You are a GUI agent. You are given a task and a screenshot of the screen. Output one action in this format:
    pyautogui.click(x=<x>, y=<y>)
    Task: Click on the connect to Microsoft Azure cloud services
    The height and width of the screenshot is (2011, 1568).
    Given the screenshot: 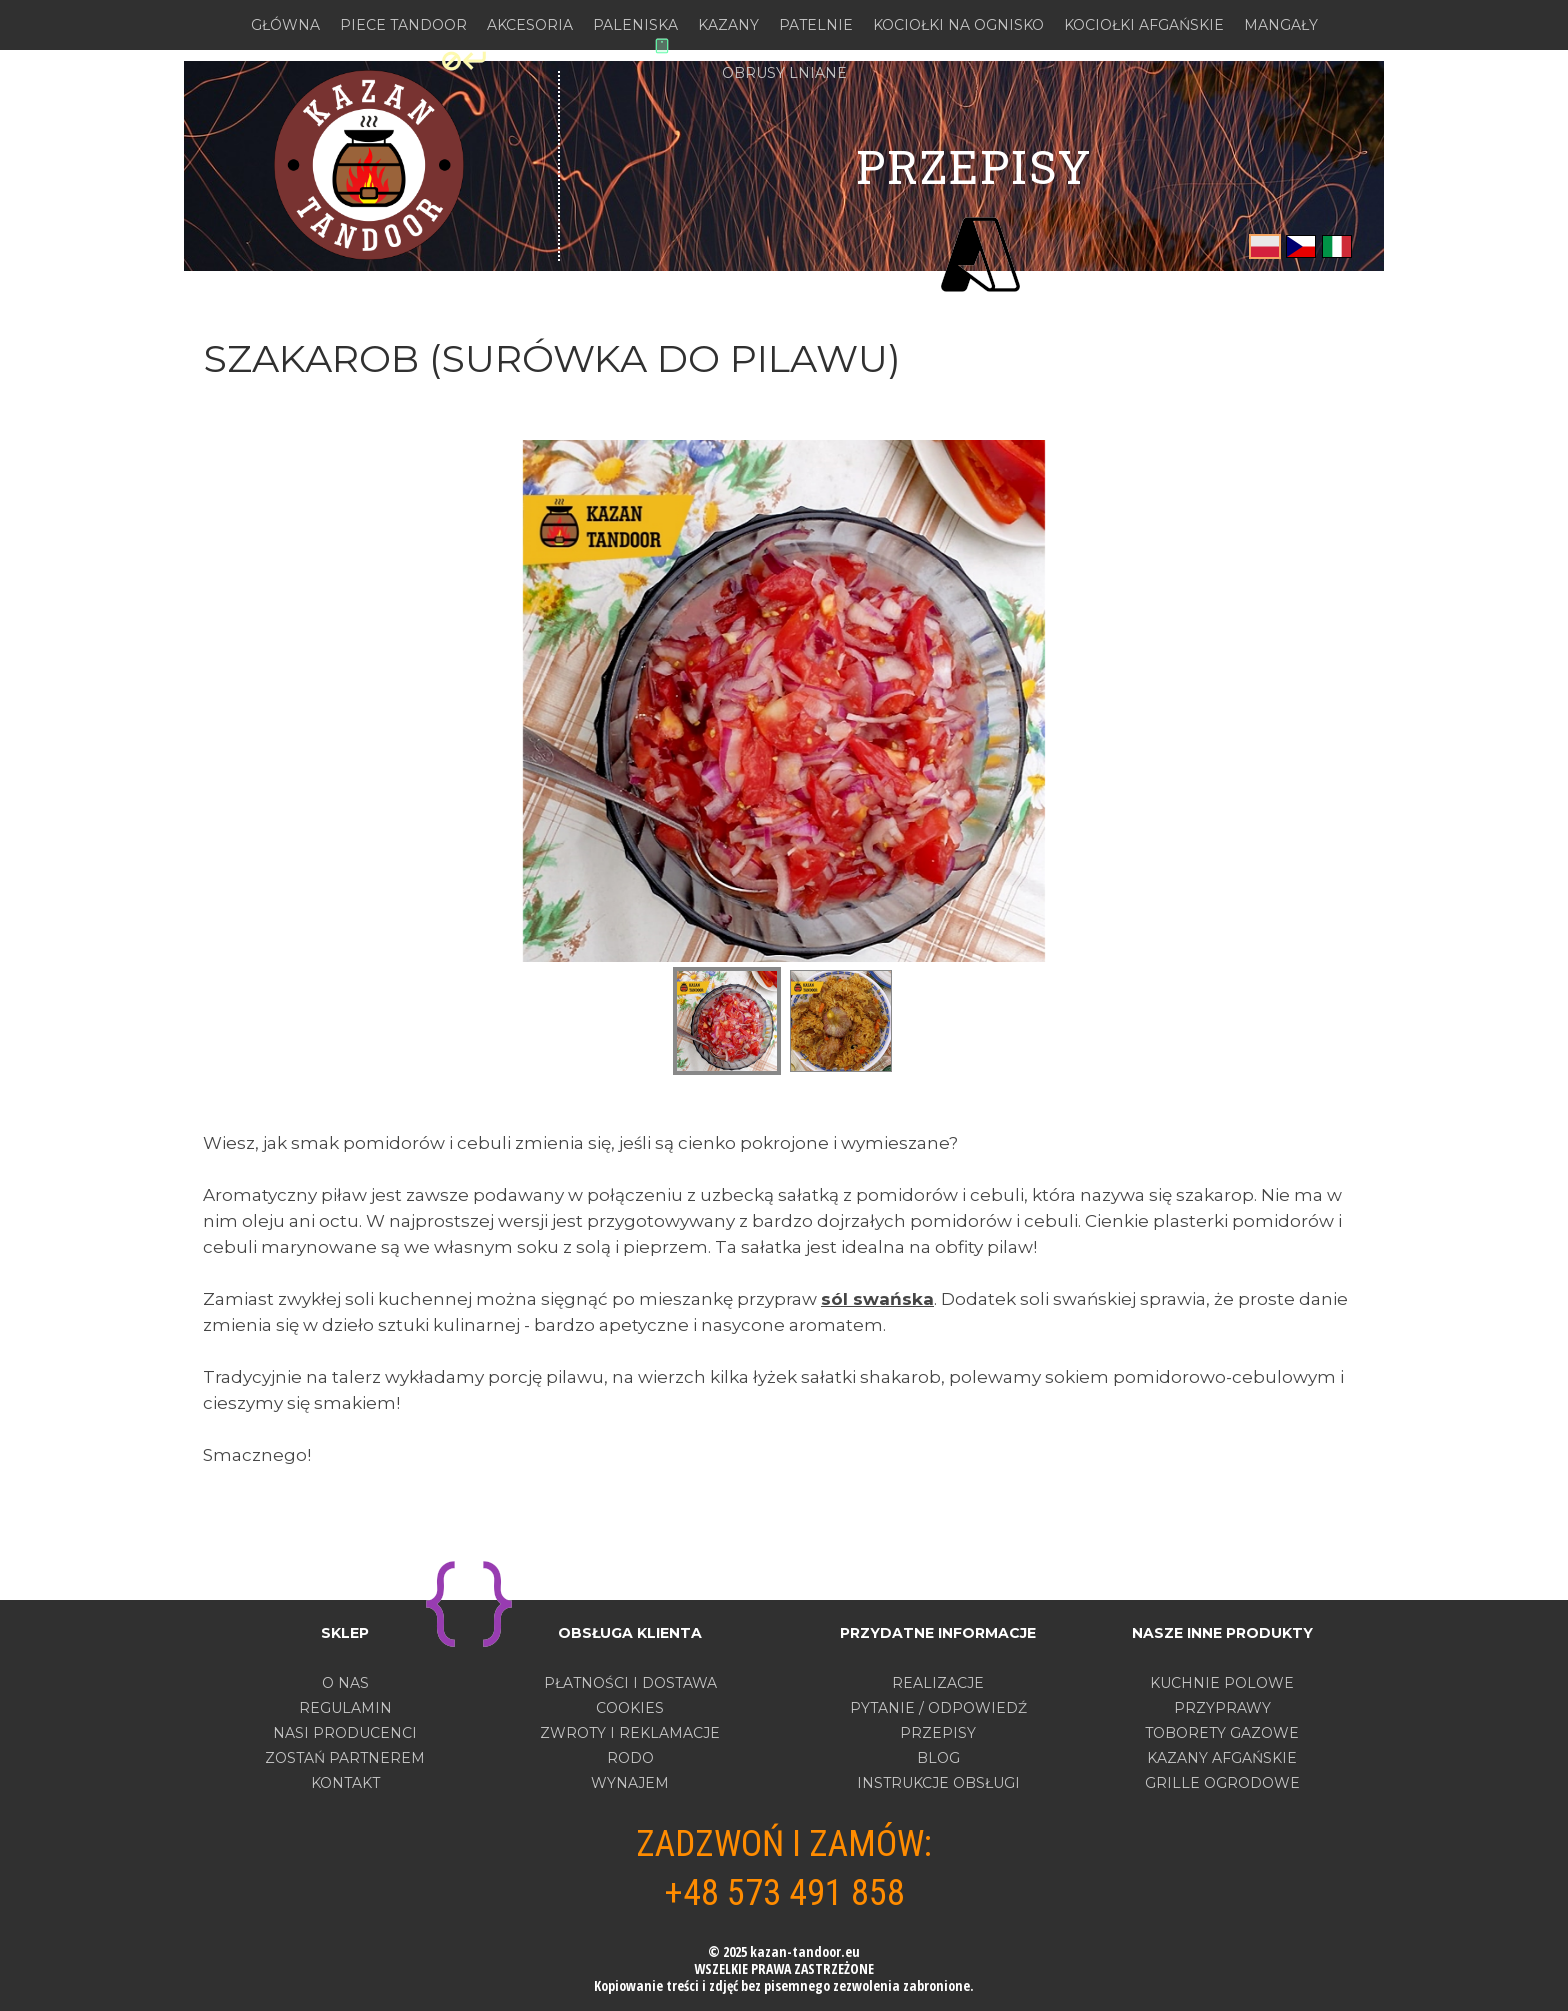 What is the action you would take?
    pyautogui.click(x=980, y=254)
    